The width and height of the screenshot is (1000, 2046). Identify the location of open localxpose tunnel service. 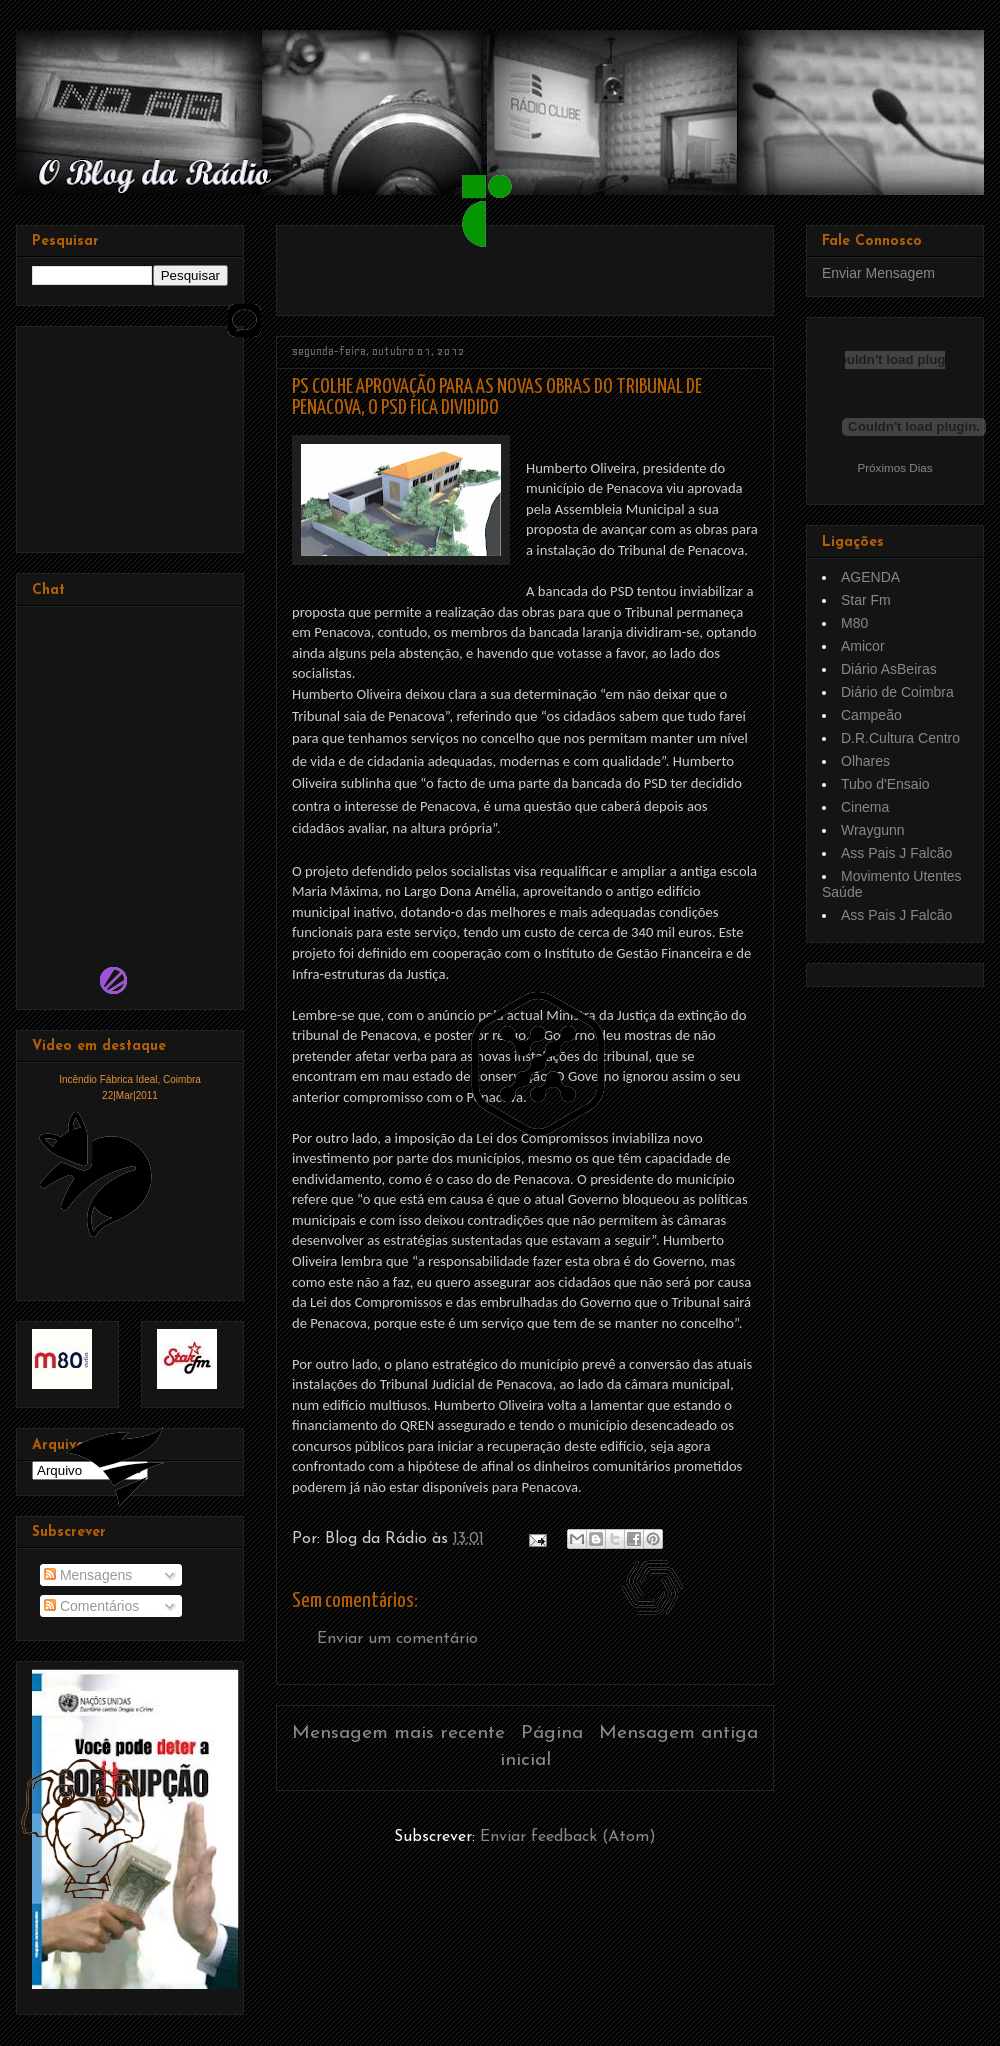
(538, 1064).